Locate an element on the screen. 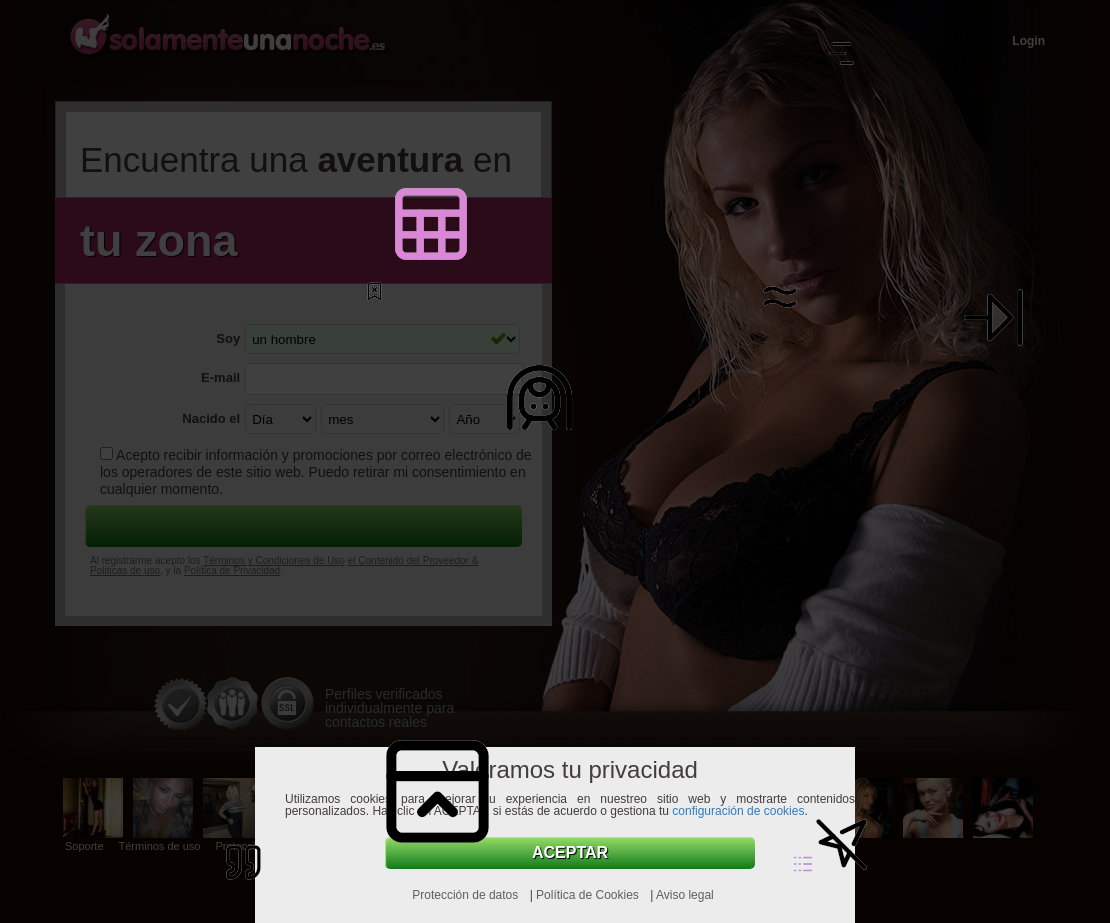  collapse top panel is located at coordinates (437, 791).